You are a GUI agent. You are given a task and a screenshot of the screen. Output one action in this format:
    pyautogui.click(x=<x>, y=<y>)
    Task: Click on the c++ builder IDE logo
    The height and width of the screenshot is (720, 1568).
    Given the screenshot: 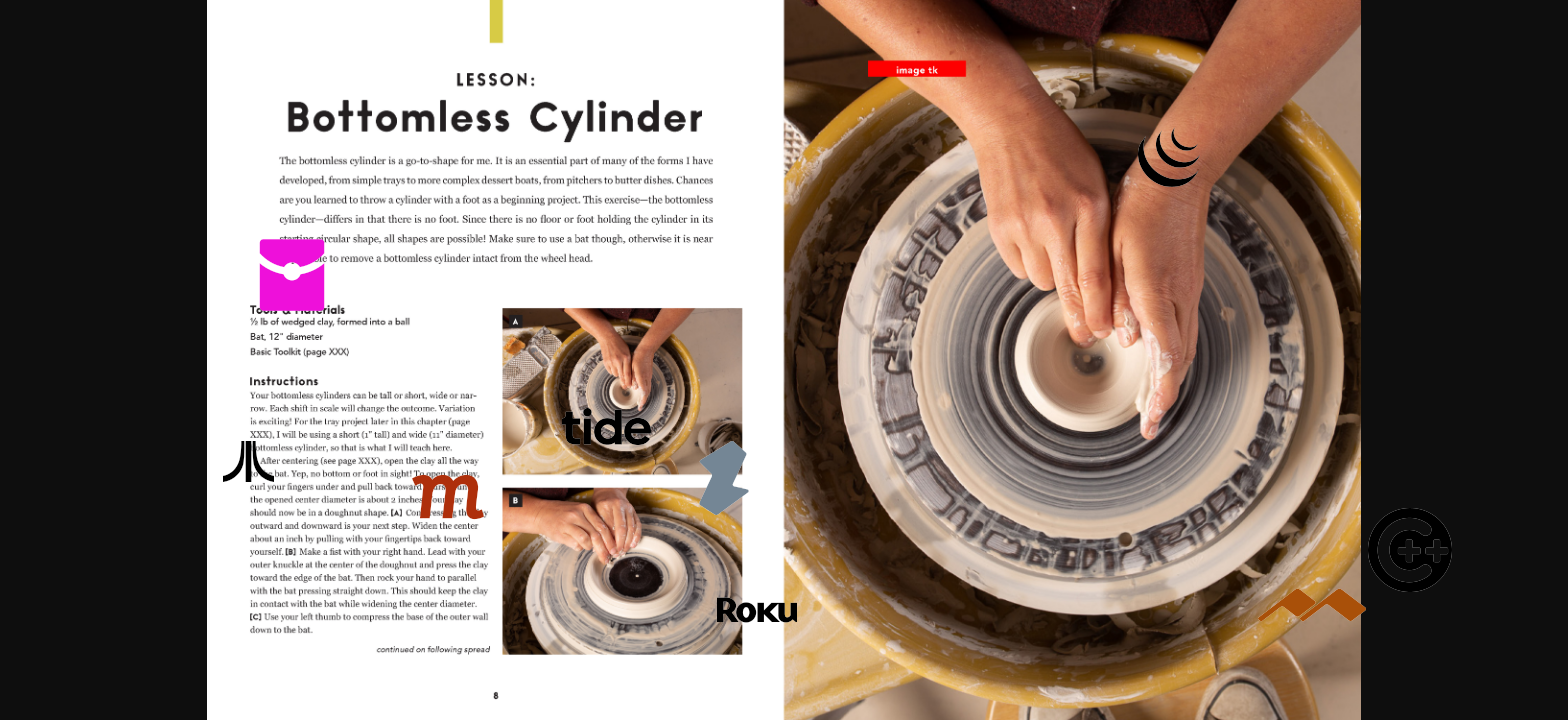 What is the action you would take?
    pyautogui.click(x=1410, y=550)
    